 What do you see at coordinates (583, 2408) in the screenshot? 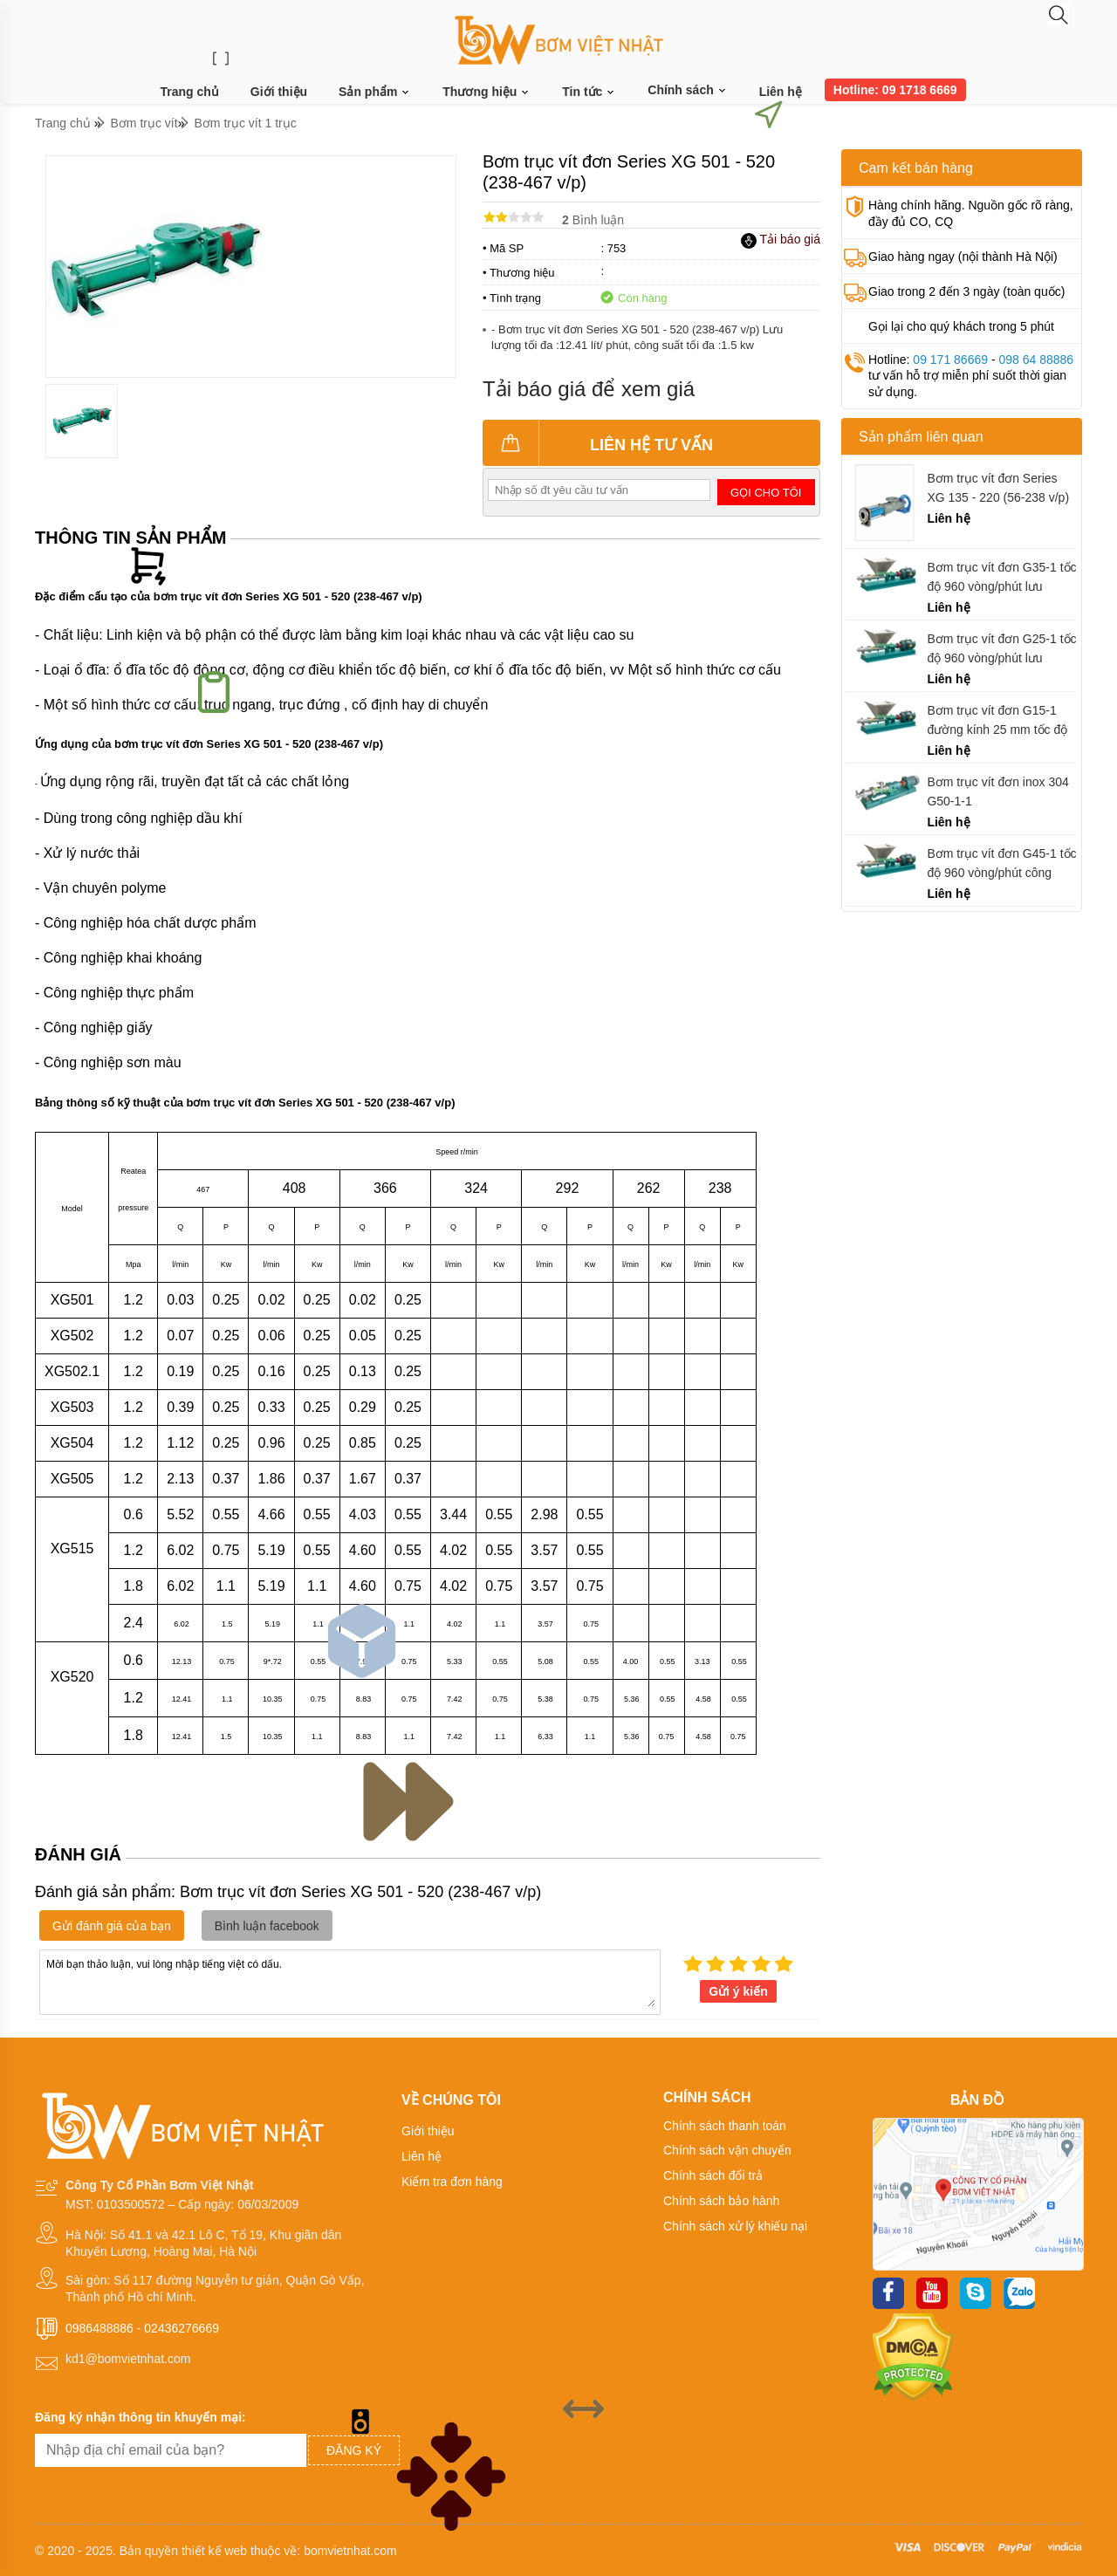
I see `resize or adjust width horizontally` at bounding box center [583, 2408].